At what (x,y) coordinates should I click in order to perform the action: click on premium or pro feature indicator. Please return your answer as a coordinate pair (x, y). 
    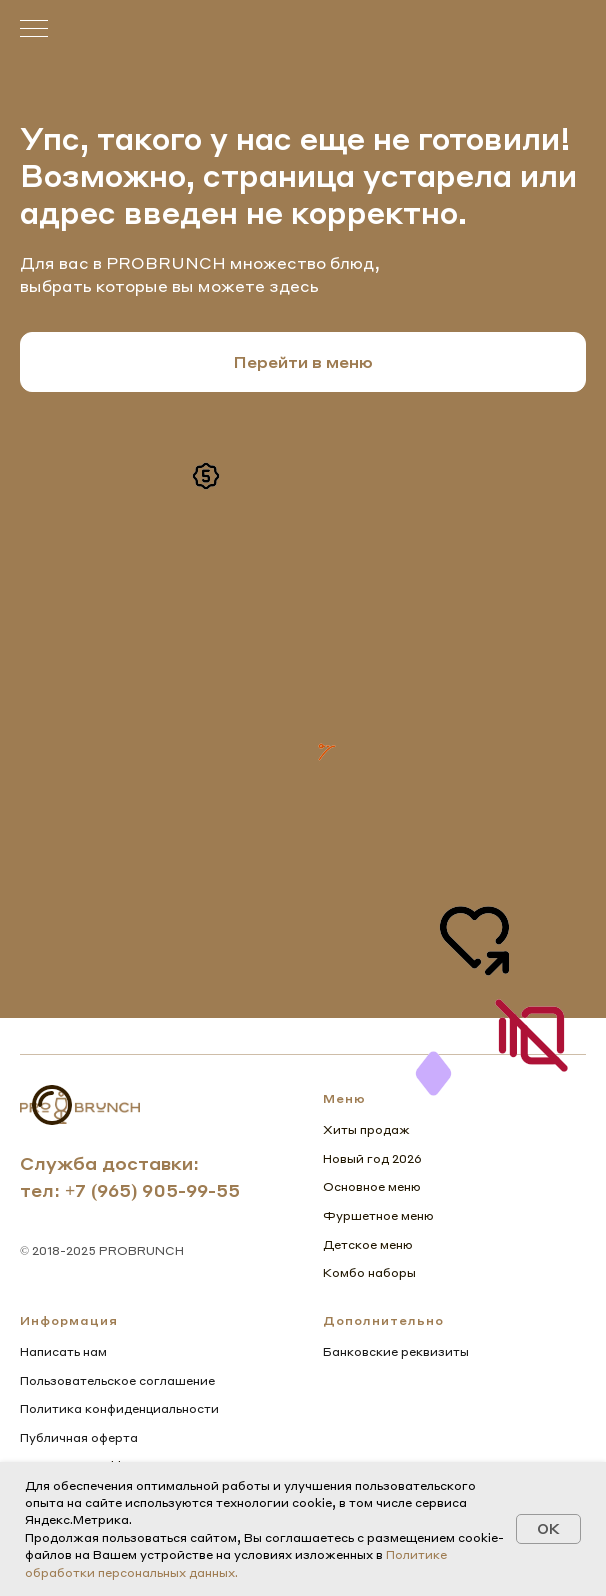
    Looking at the image, I should click on (433, 1073).